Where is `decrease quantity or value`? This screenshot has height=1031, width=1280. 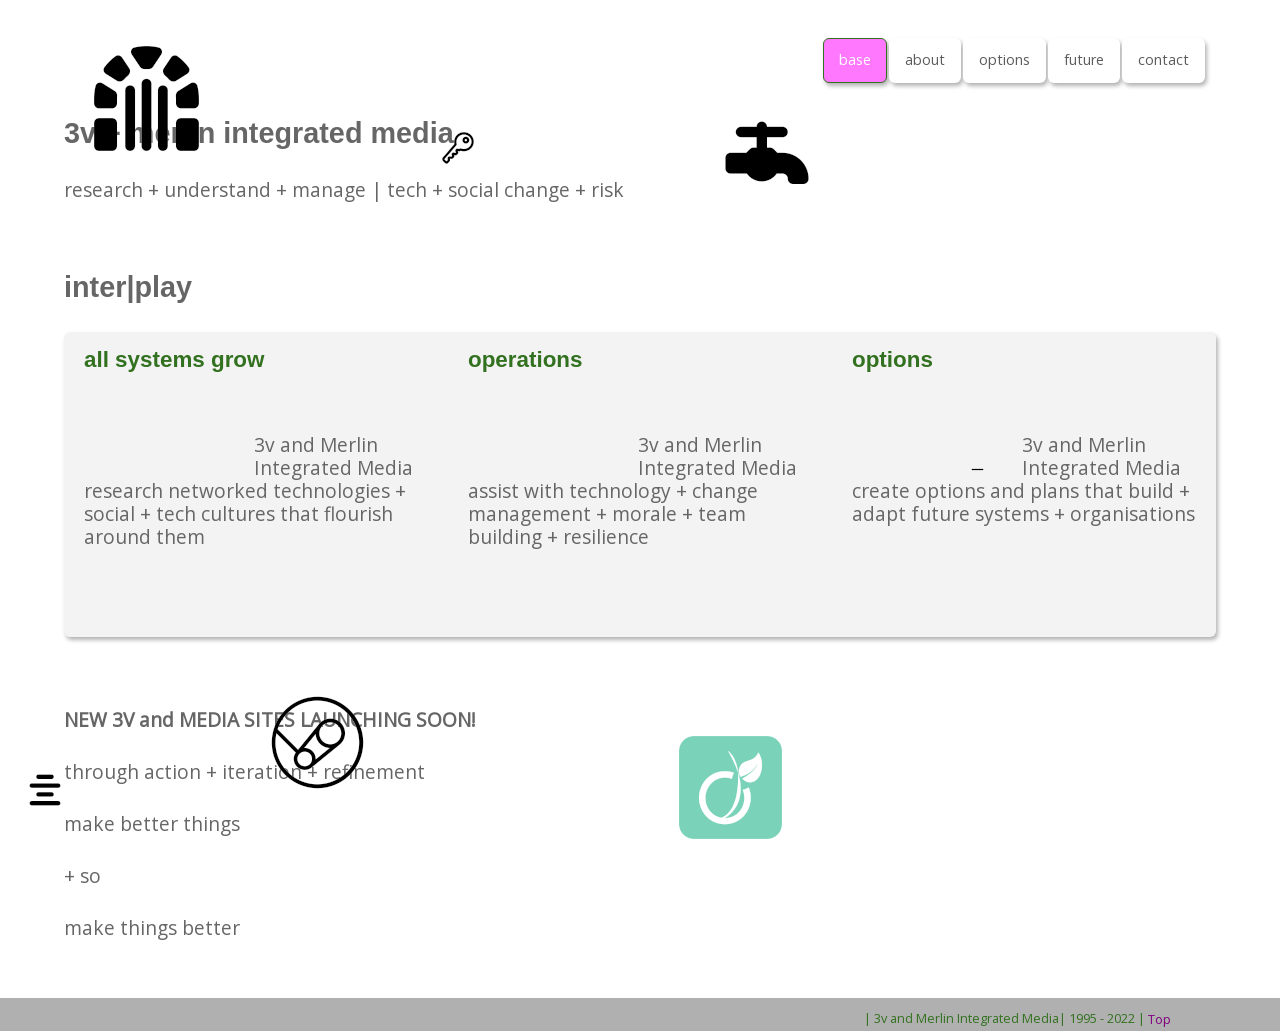
decrease quantity or value is located at coordinates (977, 469).